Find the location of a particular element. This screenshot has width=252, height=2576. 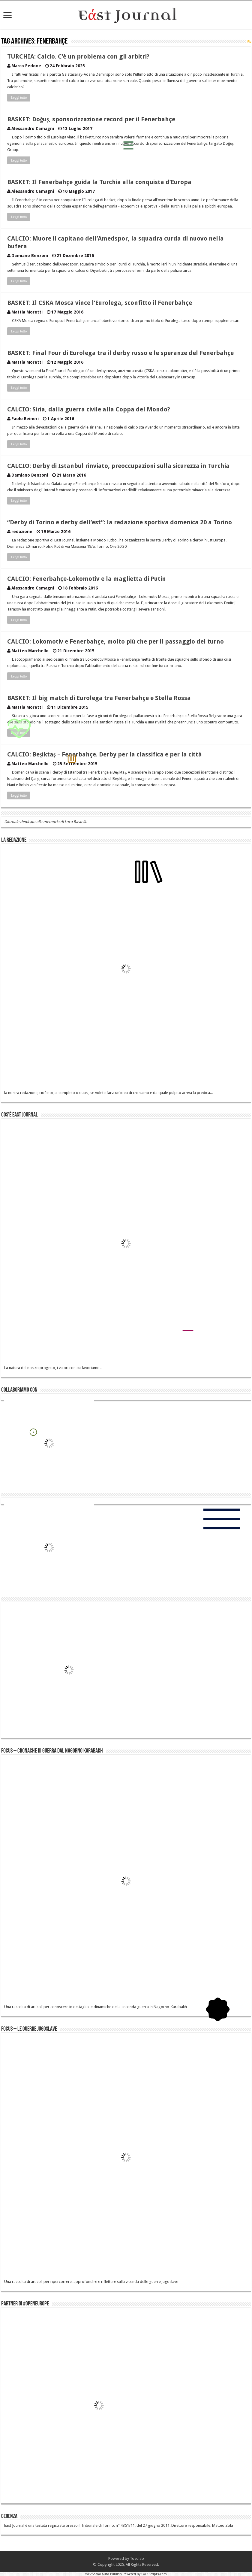

view health or fitness metrics is located at coordinates (19, 728).